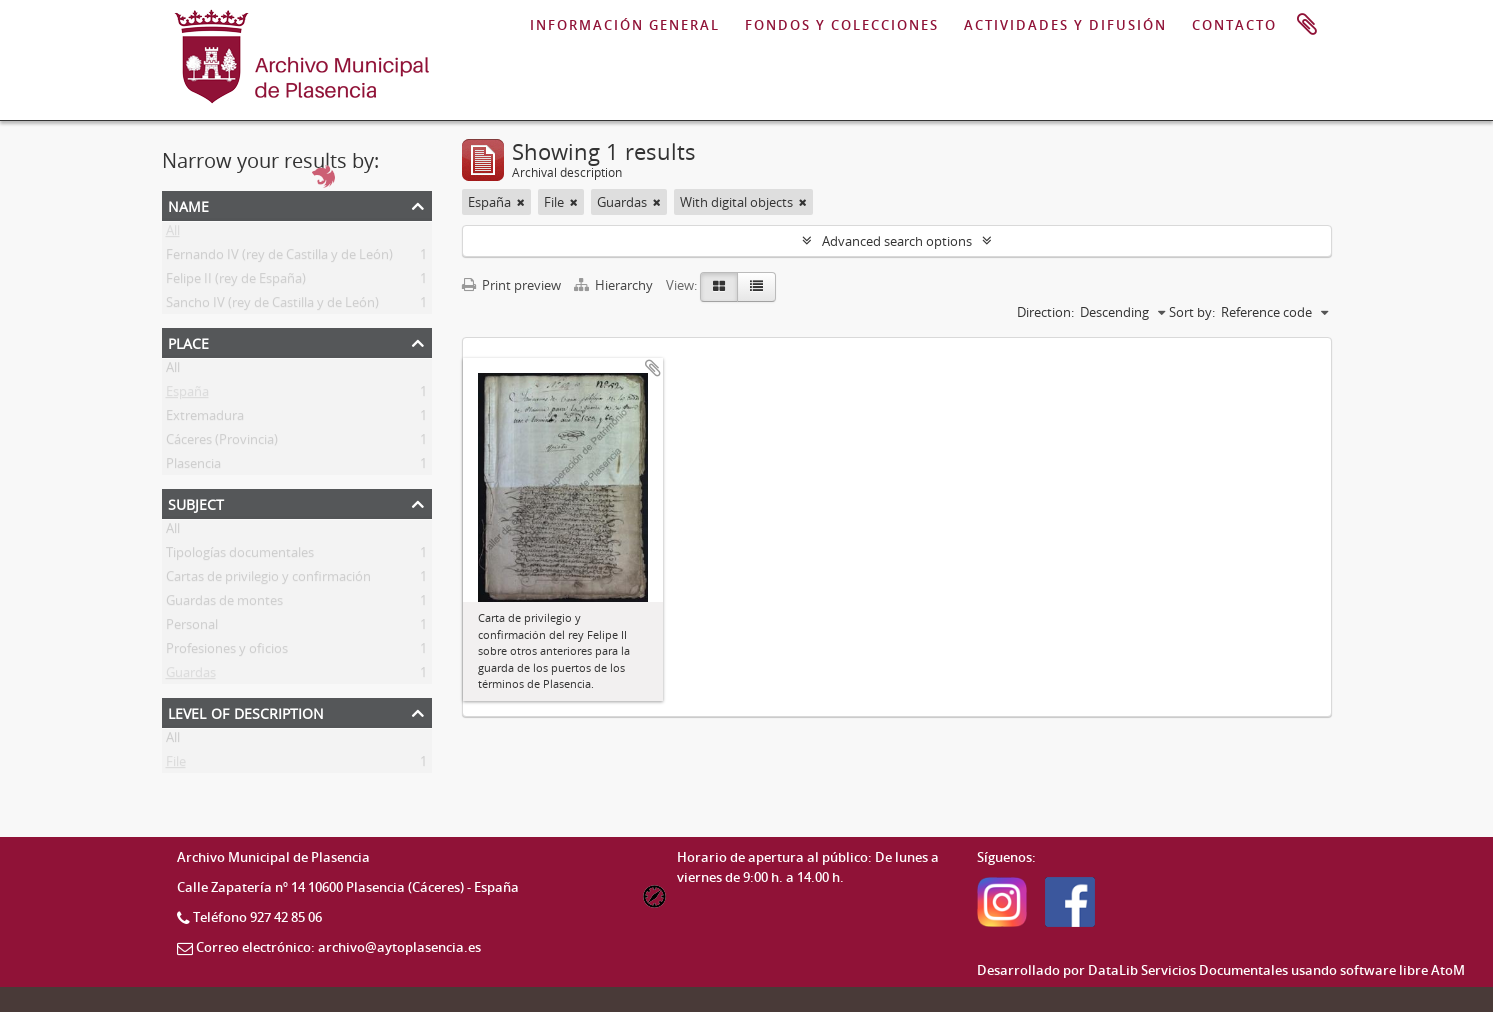 This screenshot has height=1012, width=1493. Describe the element at coordinates (654, 896) in the screenshot. I see `open safari web browser` at that location.